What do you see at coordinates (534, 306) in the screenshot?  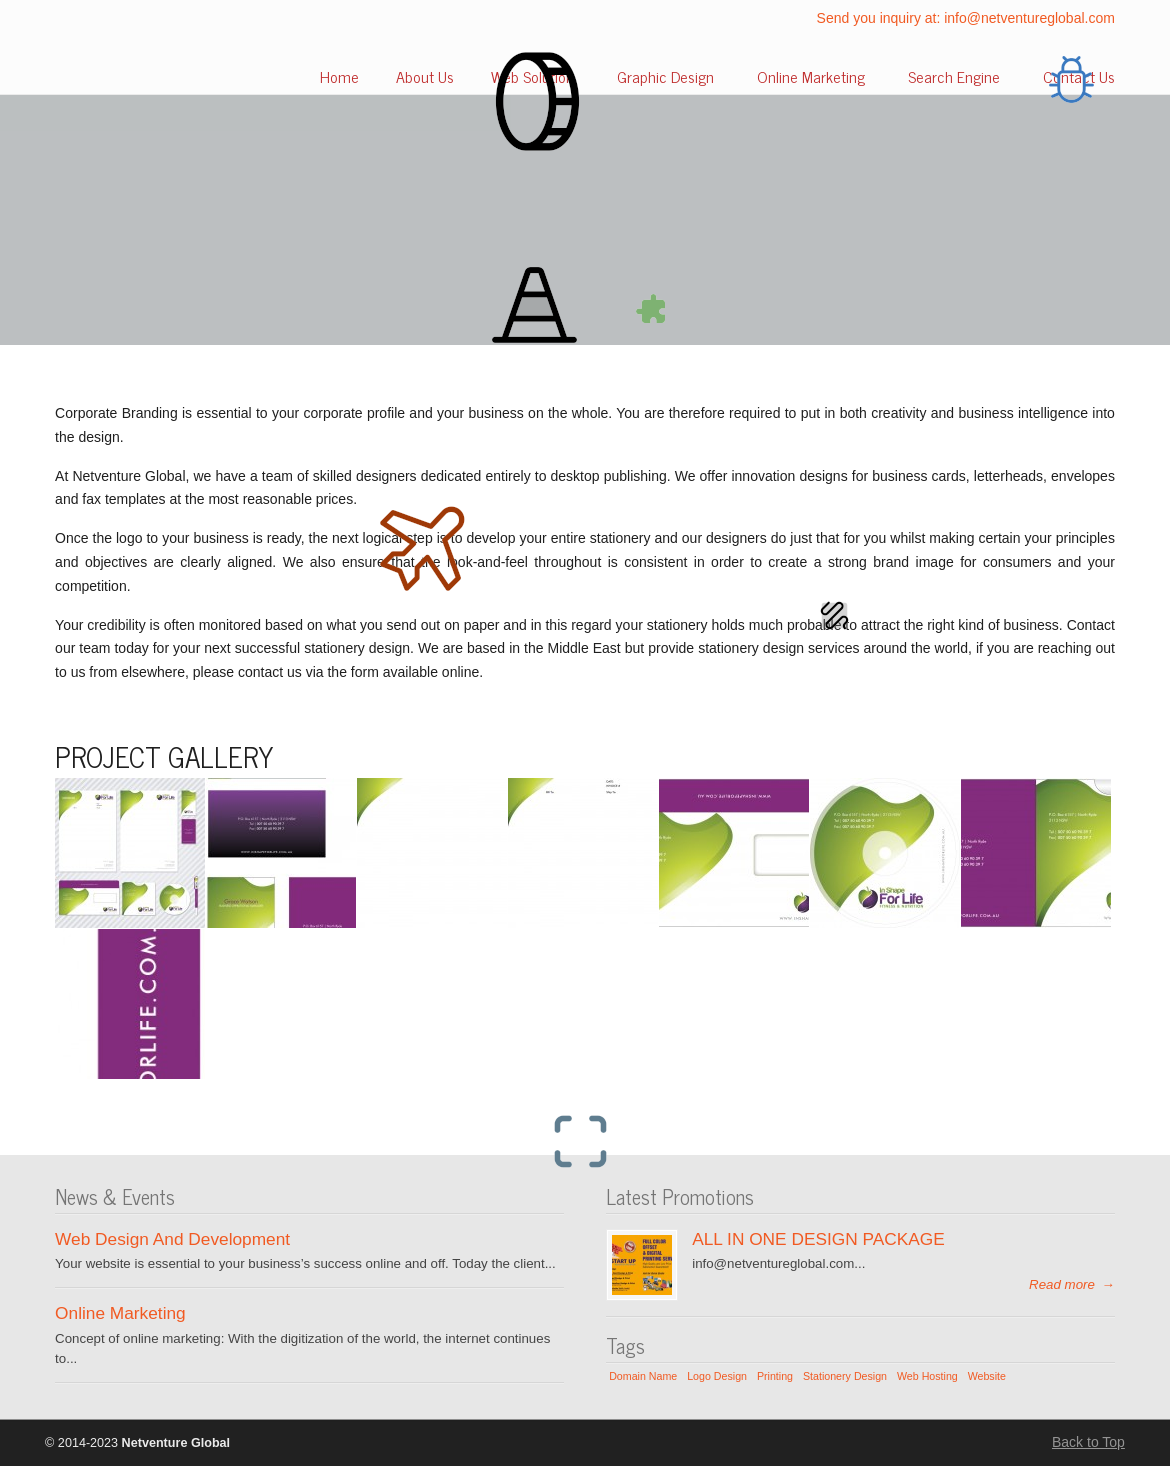 I see `indicates area under construction or maintenance` at bounding box center [534, 306].